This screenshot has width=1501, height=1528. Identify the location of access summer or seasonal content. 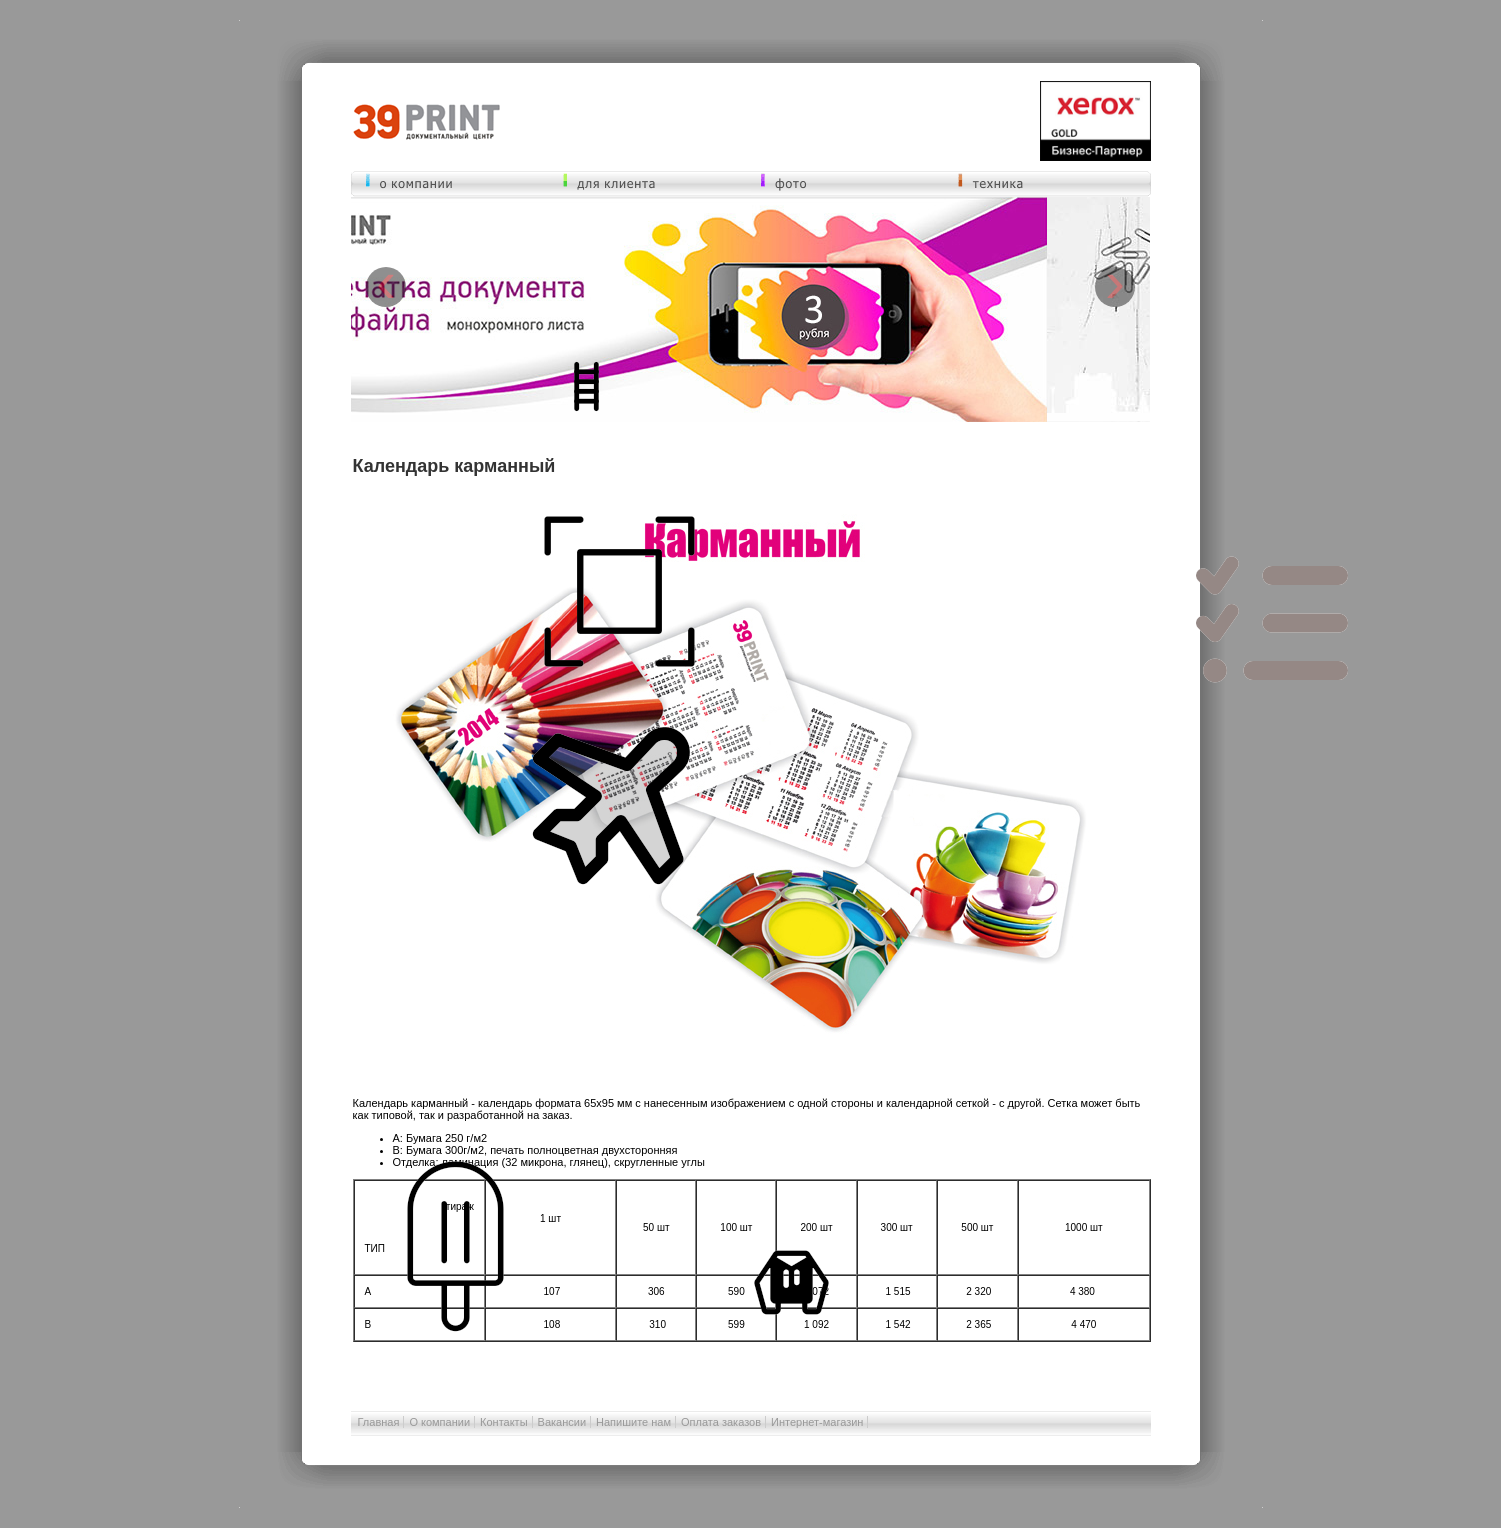
(455, 1243).